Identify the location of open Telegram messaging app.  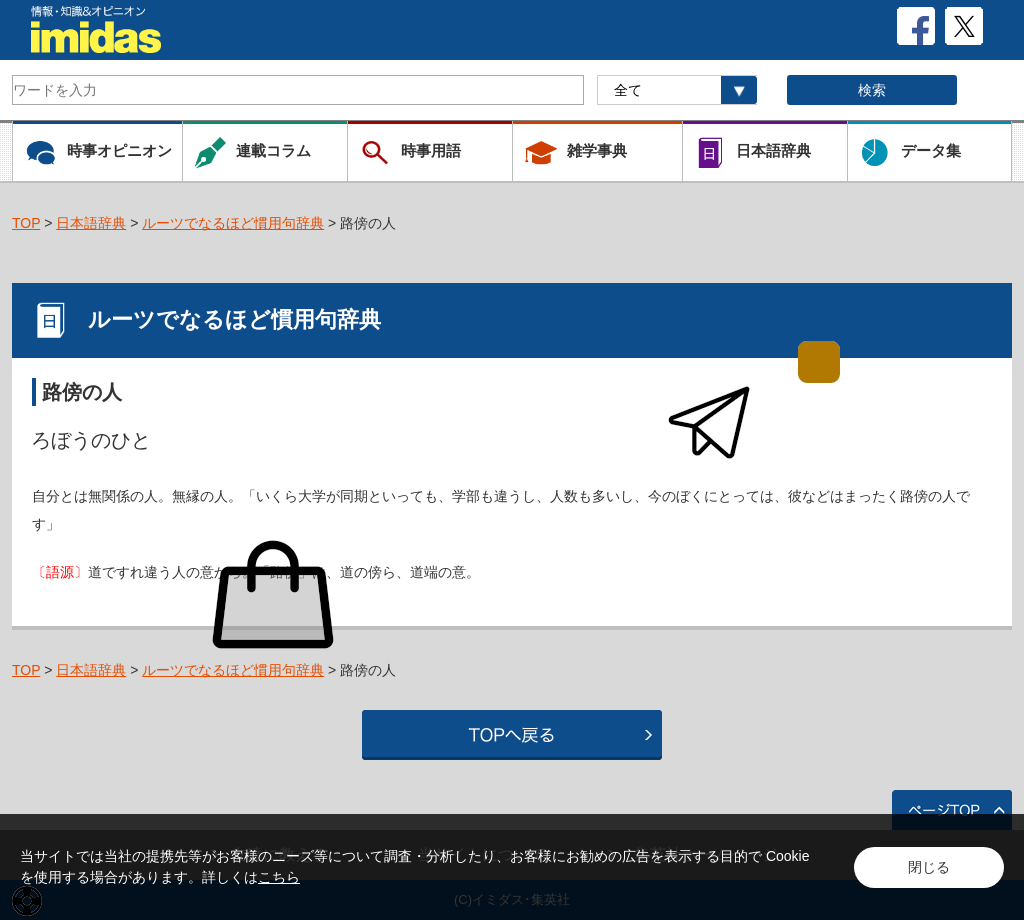
(712, 424).